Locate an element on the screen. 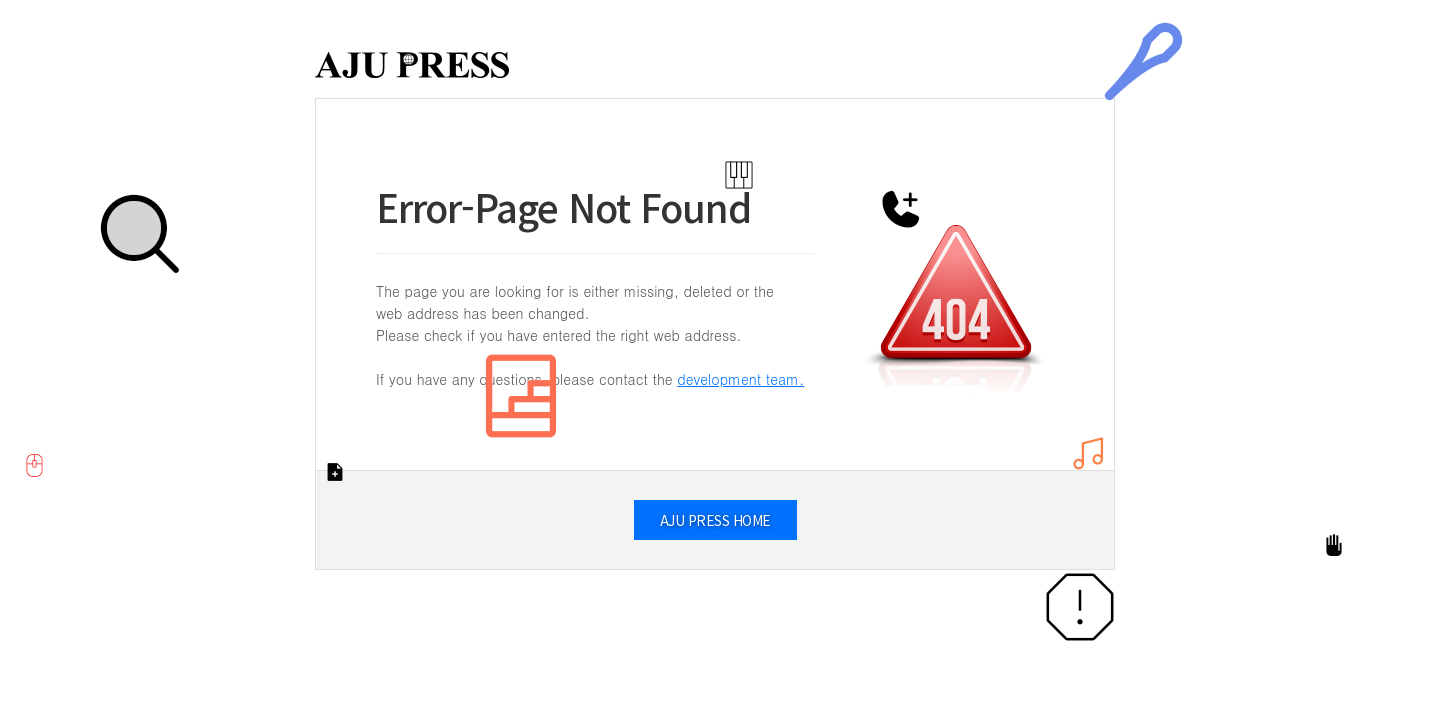  search for content or items is located at coordinates (140, 234).